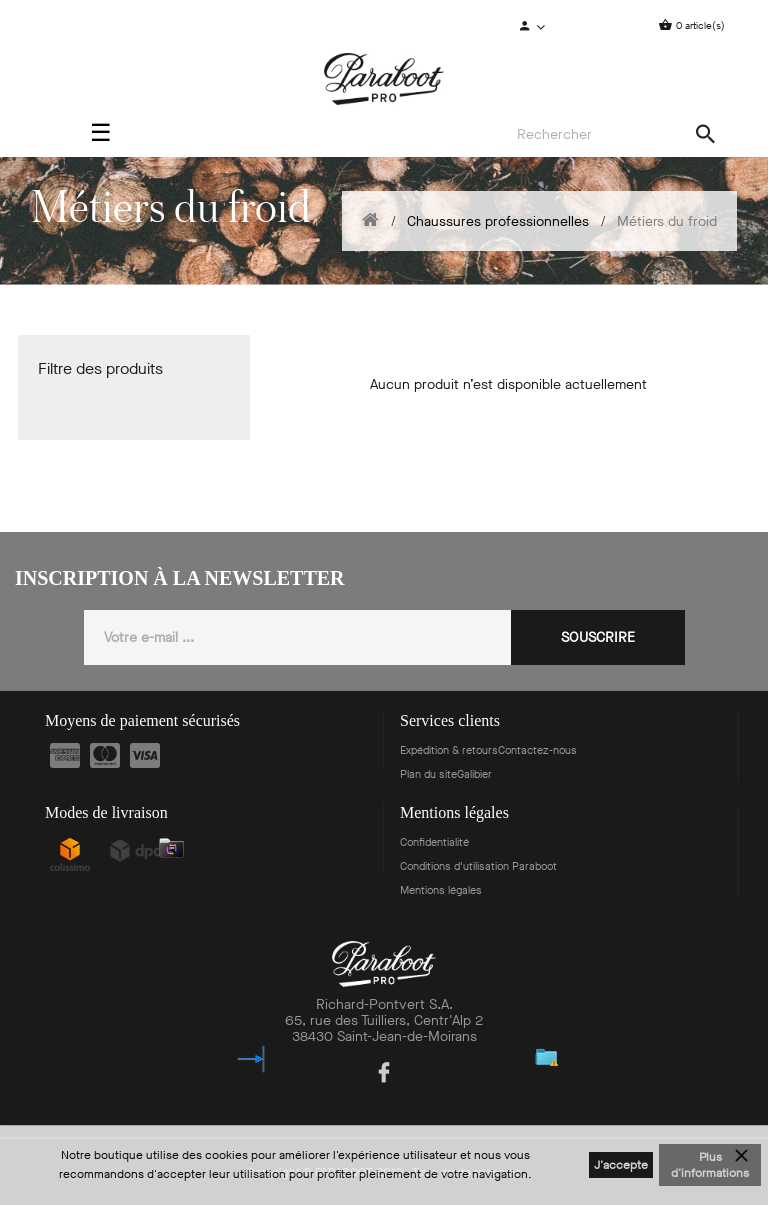 The width and height of the screenshot is (768, 1205). I want to click on access system log files, so click(546, 1057).